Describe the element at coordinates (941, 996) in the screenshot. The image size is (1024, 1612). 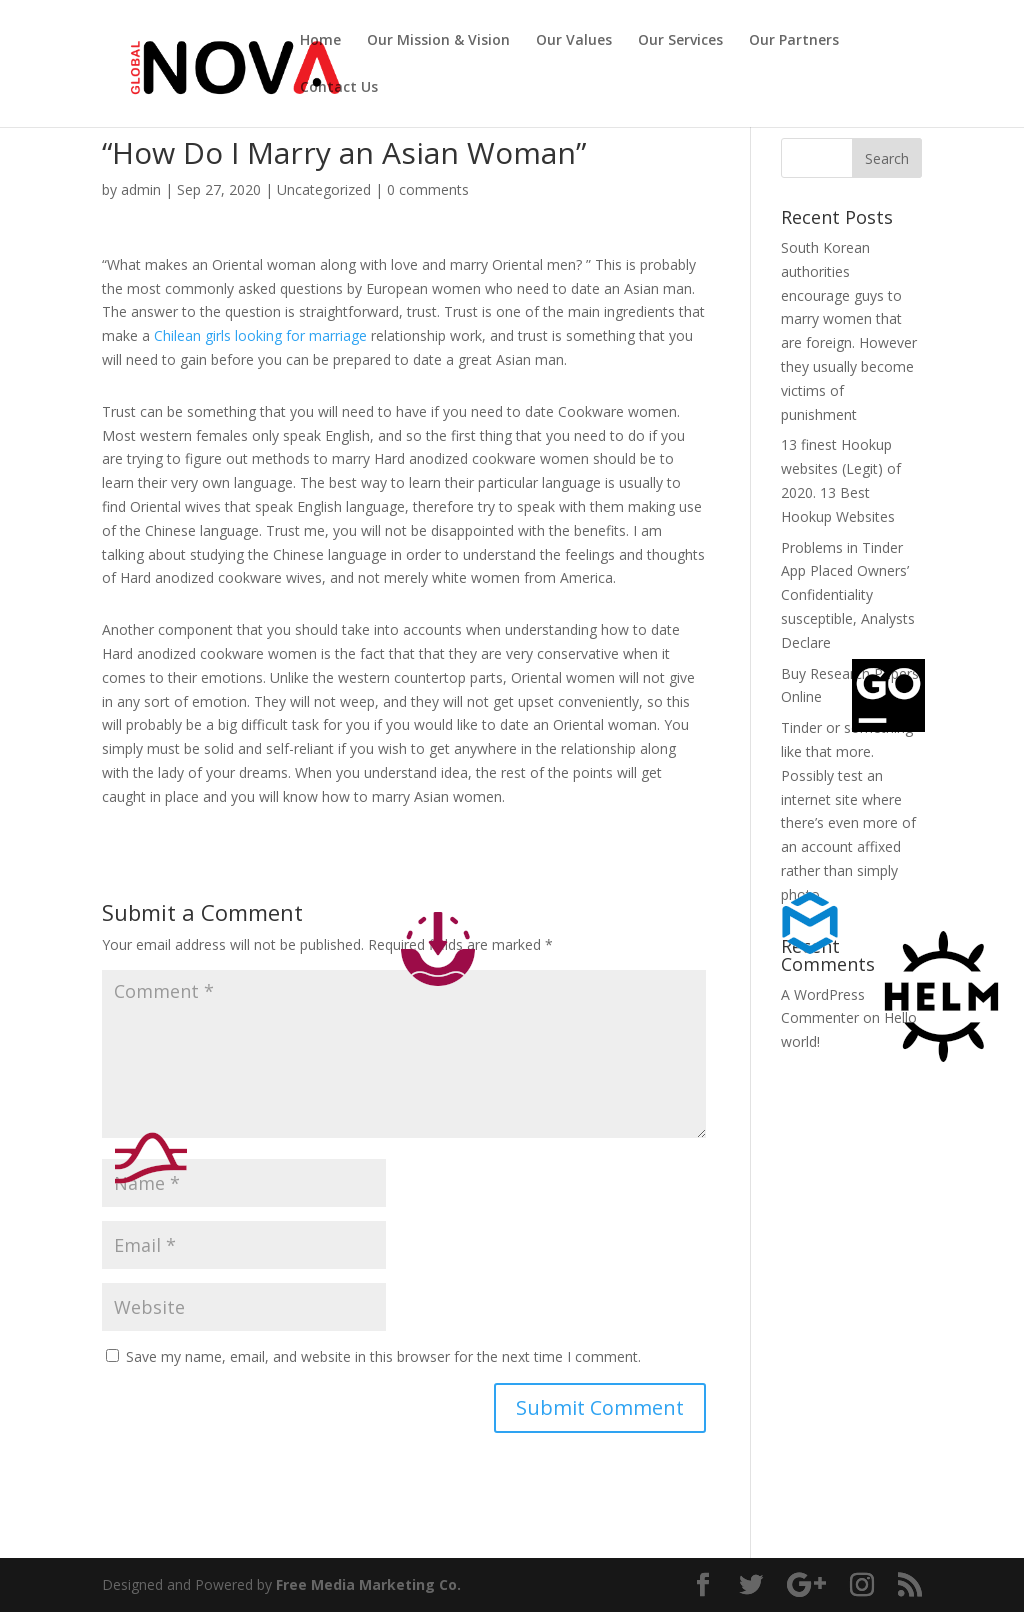
I see `helm logo - kubernetes package manager branding` at that location.